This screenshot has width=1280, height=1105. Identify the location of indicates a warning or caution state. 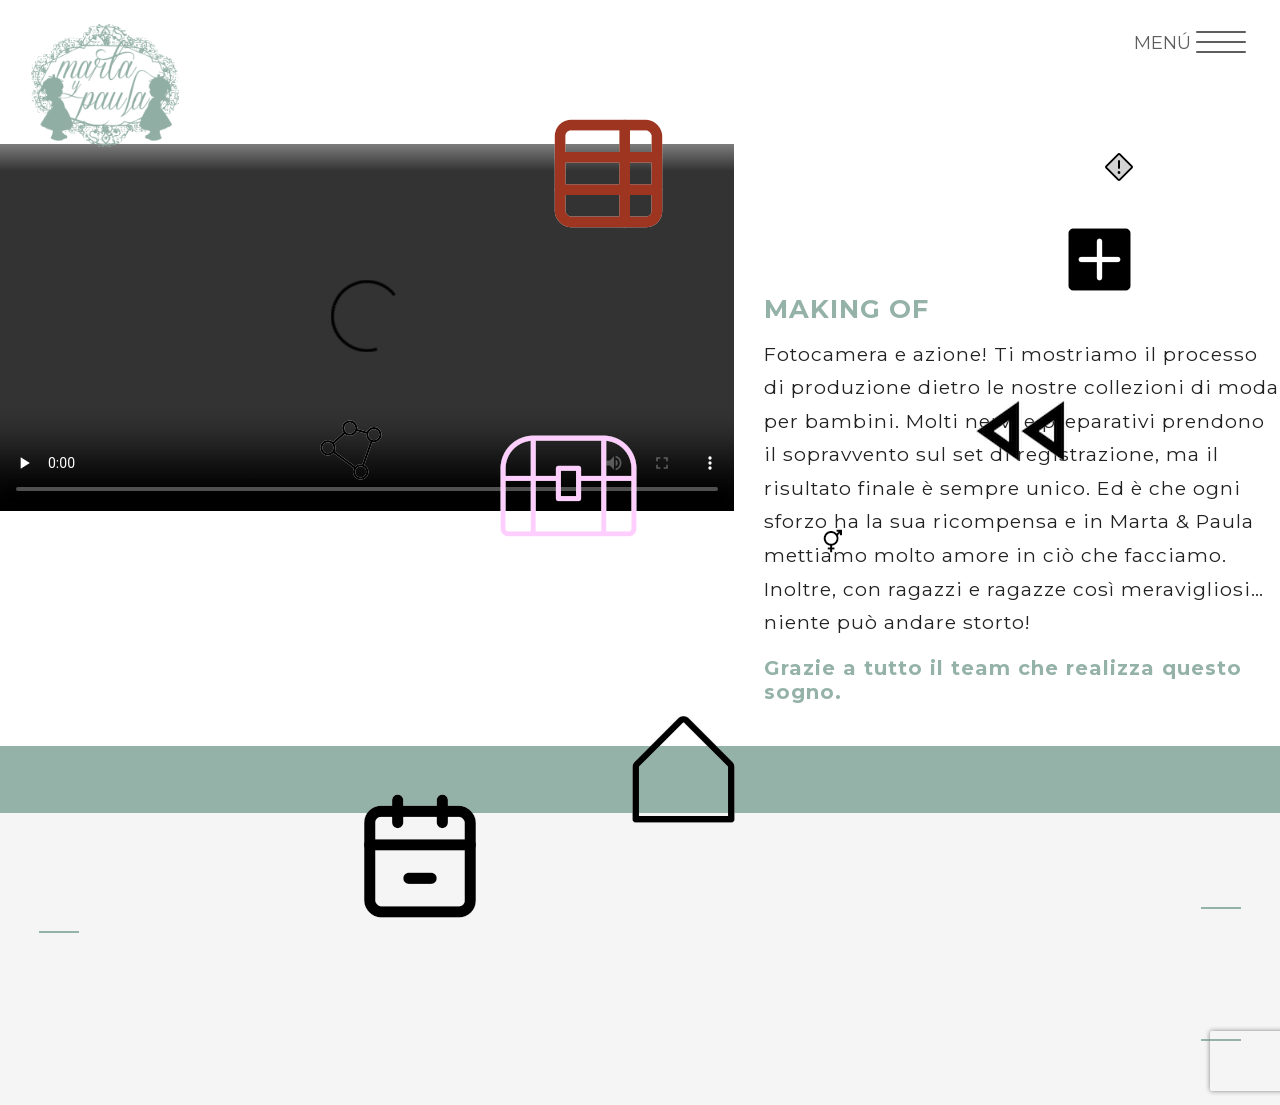
(1119, 167).